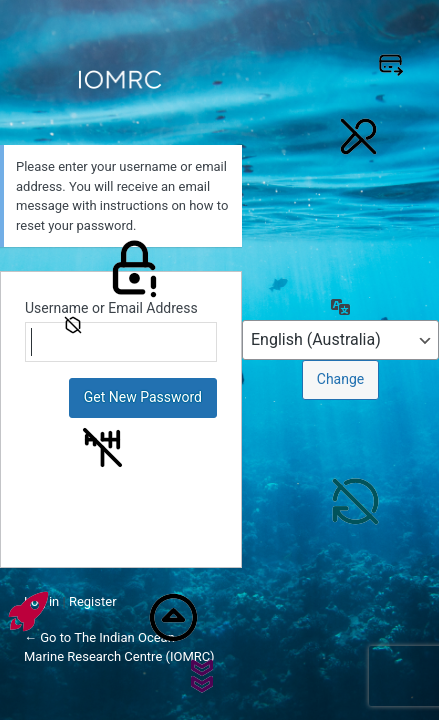  What do you see at coordinates (355, 501) in the screenshot?
I see `disable browsing history tracking` at bounding box center [355, 501].